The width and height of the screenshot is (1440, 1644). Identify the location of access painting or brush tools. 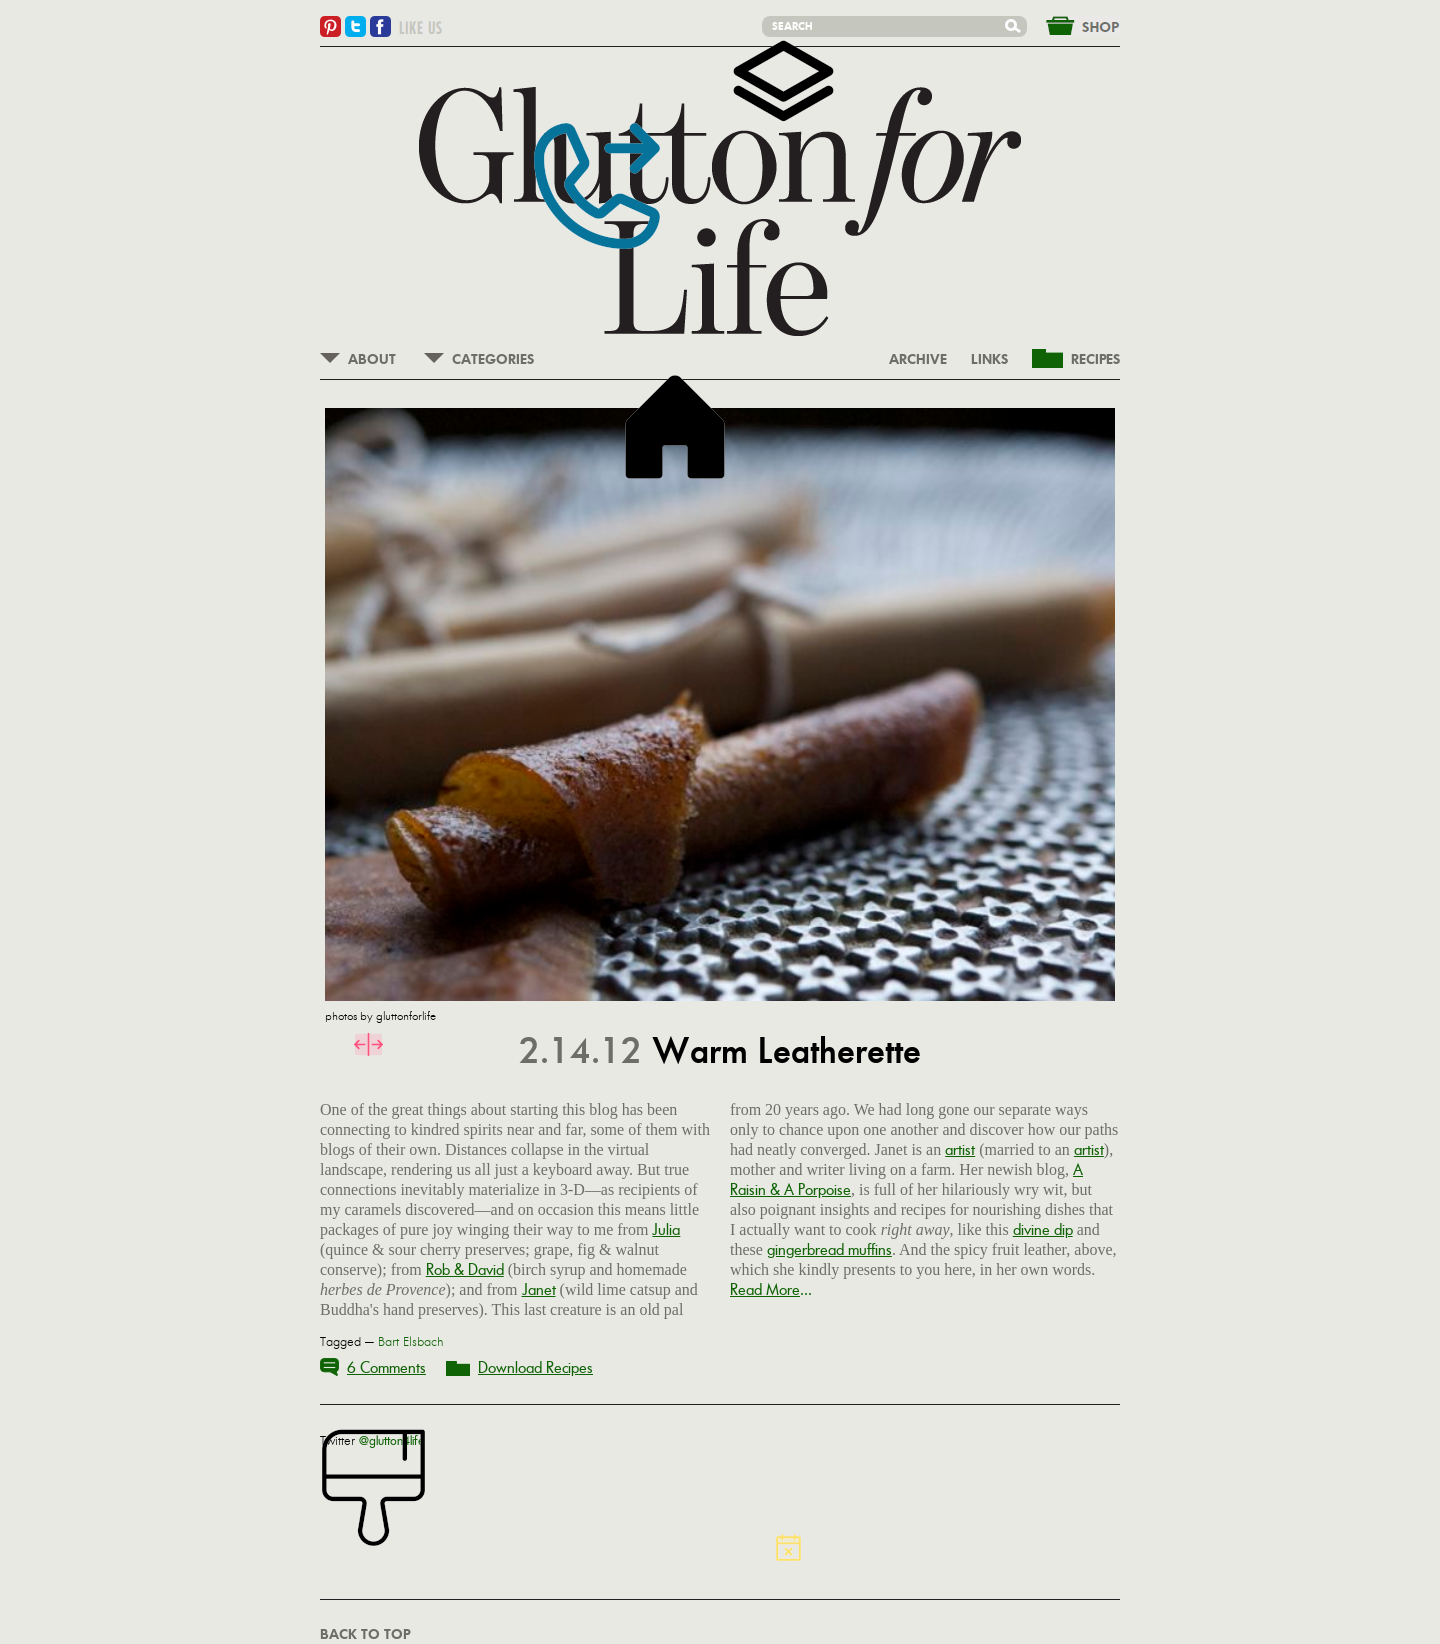
(373, 1485).